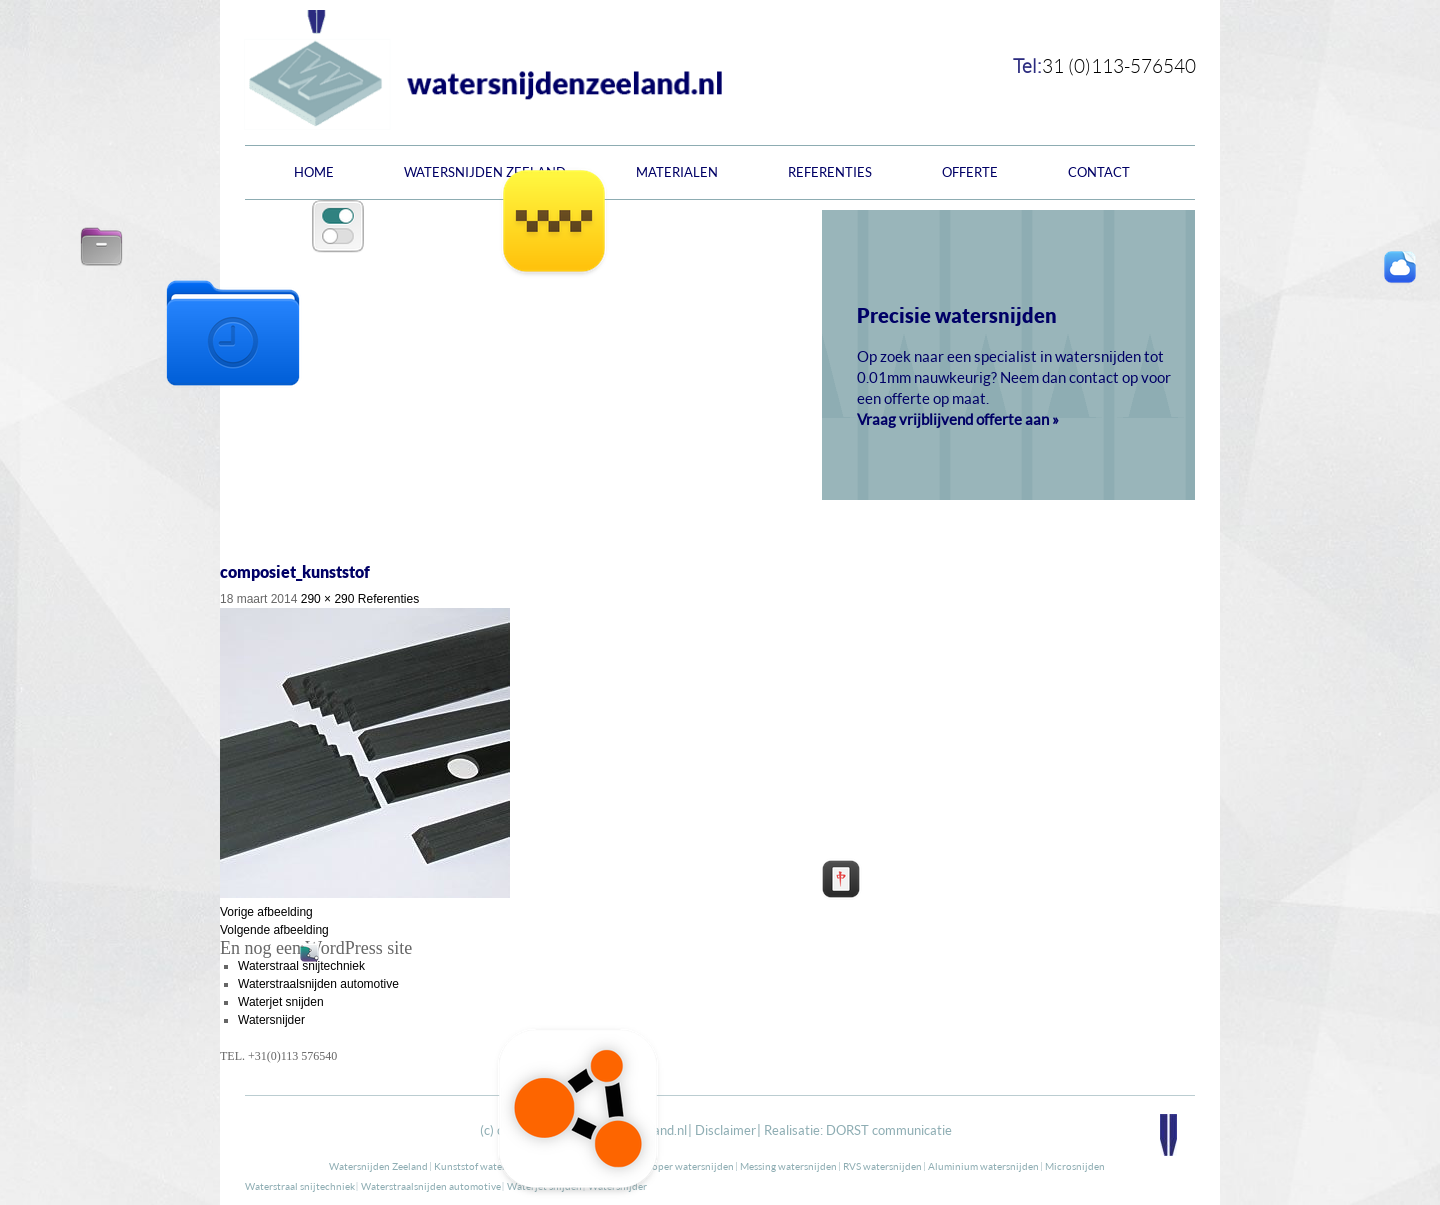  Describe the element at coordinates (1400, 267) in the screenshot. I see `manage web apps and progressive web applications` at that location.